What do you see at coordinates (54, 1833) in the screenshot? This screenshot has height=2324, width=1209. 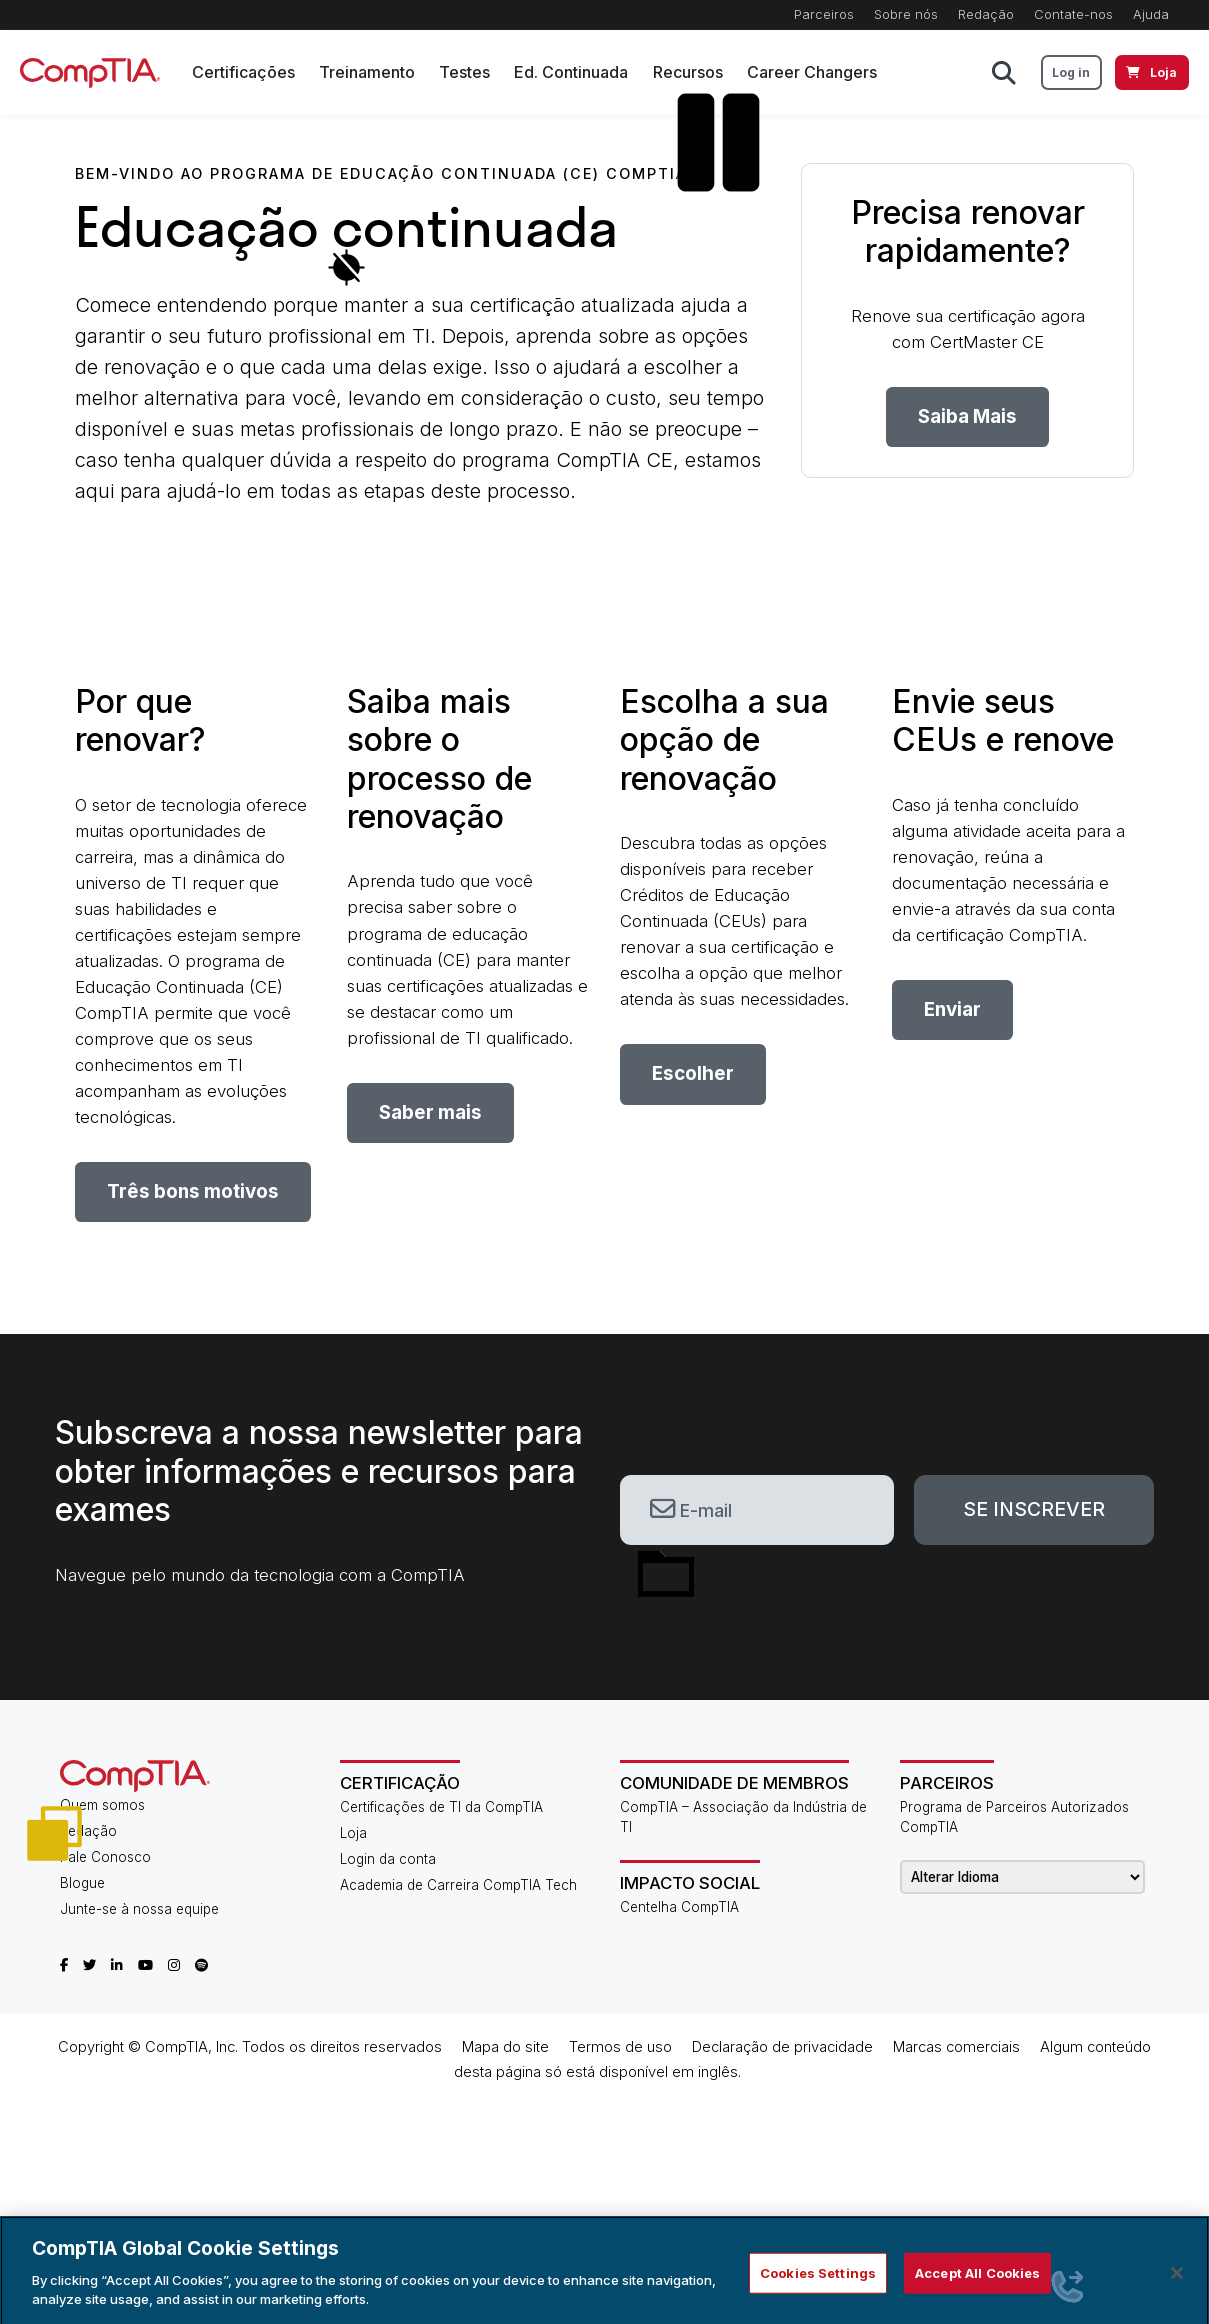 I see `copy to clipboard` at bounding box center [54, 1833].